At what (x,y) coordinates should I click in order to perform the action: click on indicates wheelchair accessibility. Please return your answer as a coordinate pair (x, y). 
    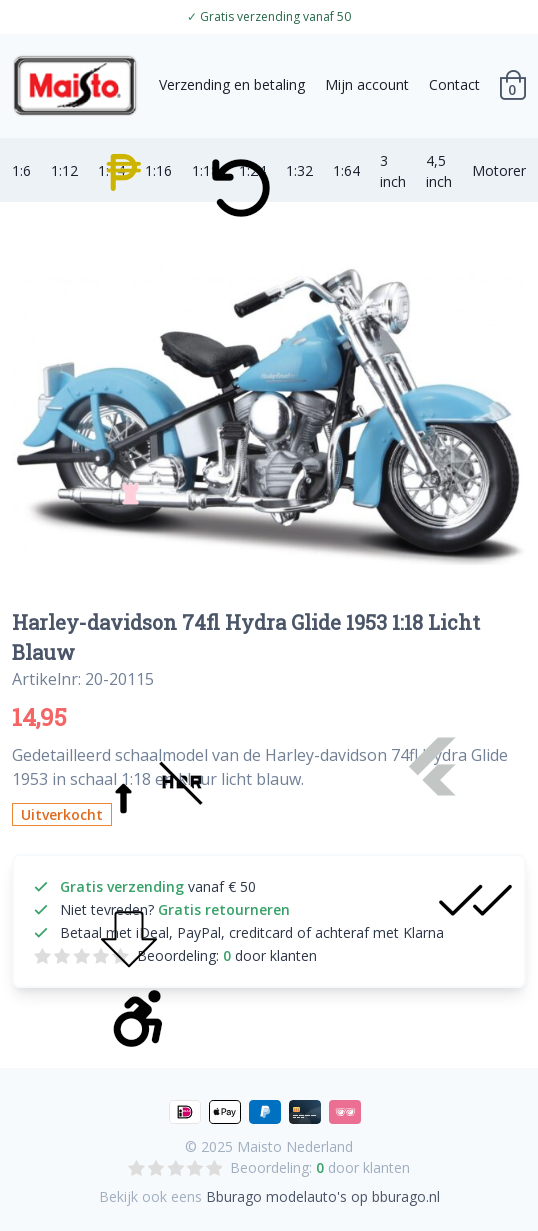
    Looking at the image, I should click on (138, 1018).